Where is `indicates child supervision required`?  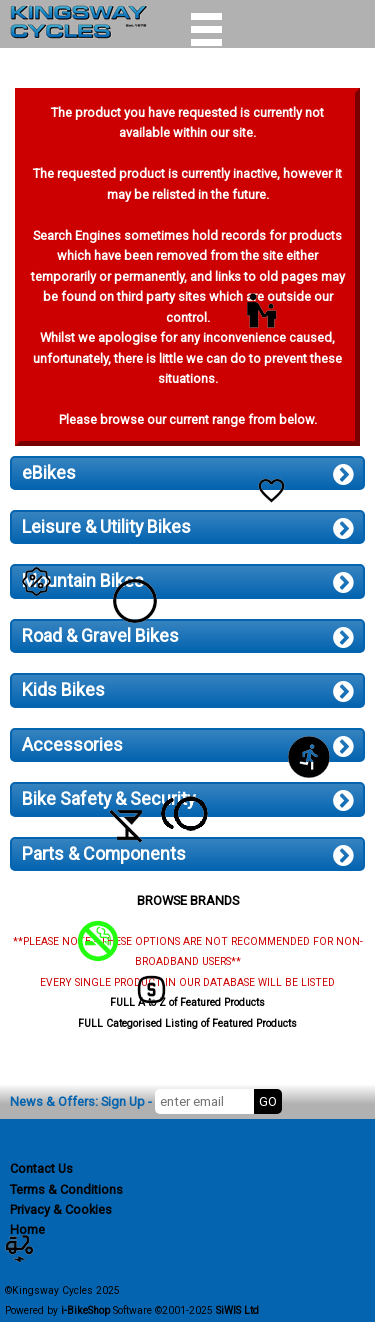 indicates child supervision required is located at coordinates (262, 310).